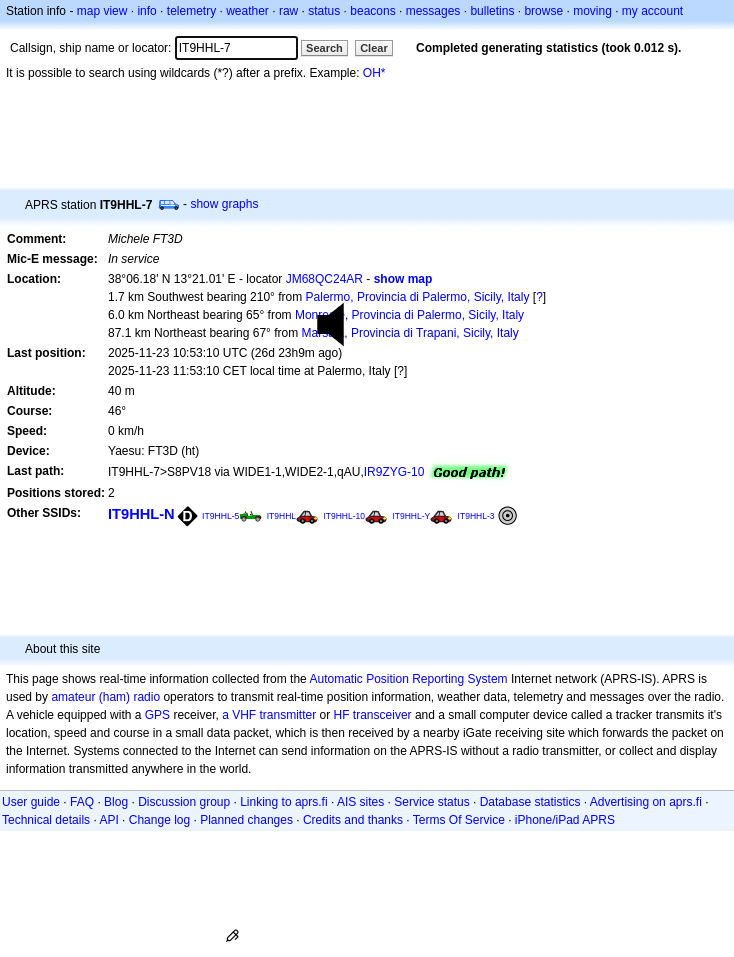  What do you see at coordinates (232, 936) in the screenshot?
I see `edit or write content` at bounding box center [232, 936].